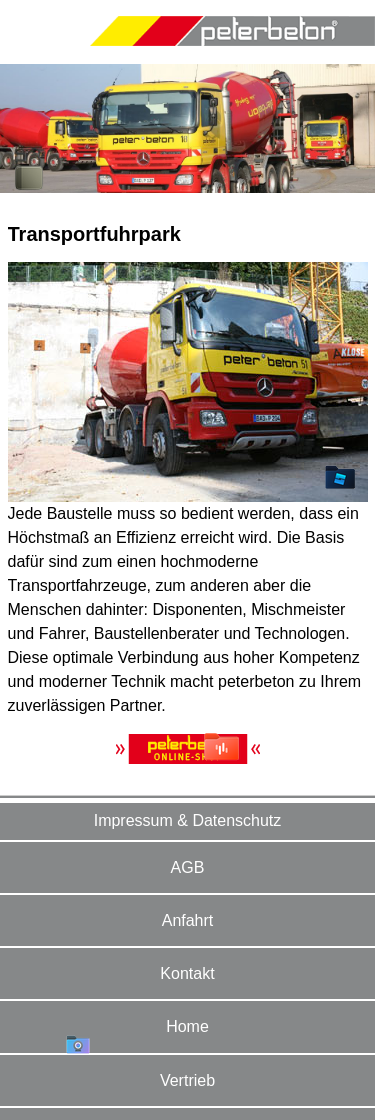 The width and height of the screenshot is (375, 1120). Describe the element at coordinates (78, 1045) in the screenshot. I see `folder containing webcam recordings or video chat files` at that location.